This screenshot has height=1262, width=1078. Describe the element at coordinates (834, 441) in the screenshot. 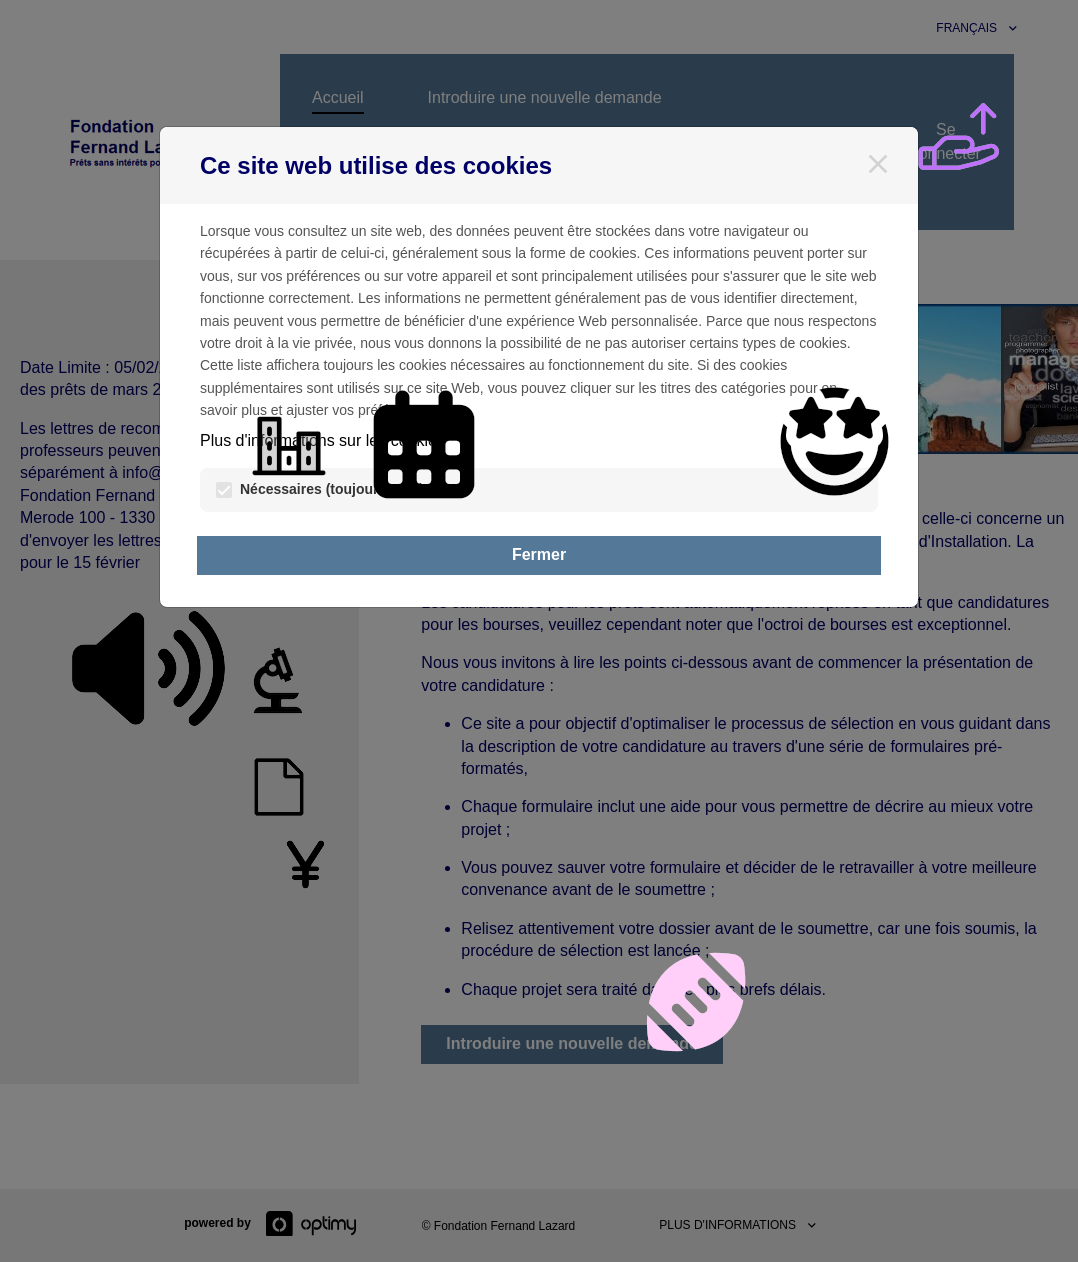

I see `rate something as amazing or five-star` at that location.